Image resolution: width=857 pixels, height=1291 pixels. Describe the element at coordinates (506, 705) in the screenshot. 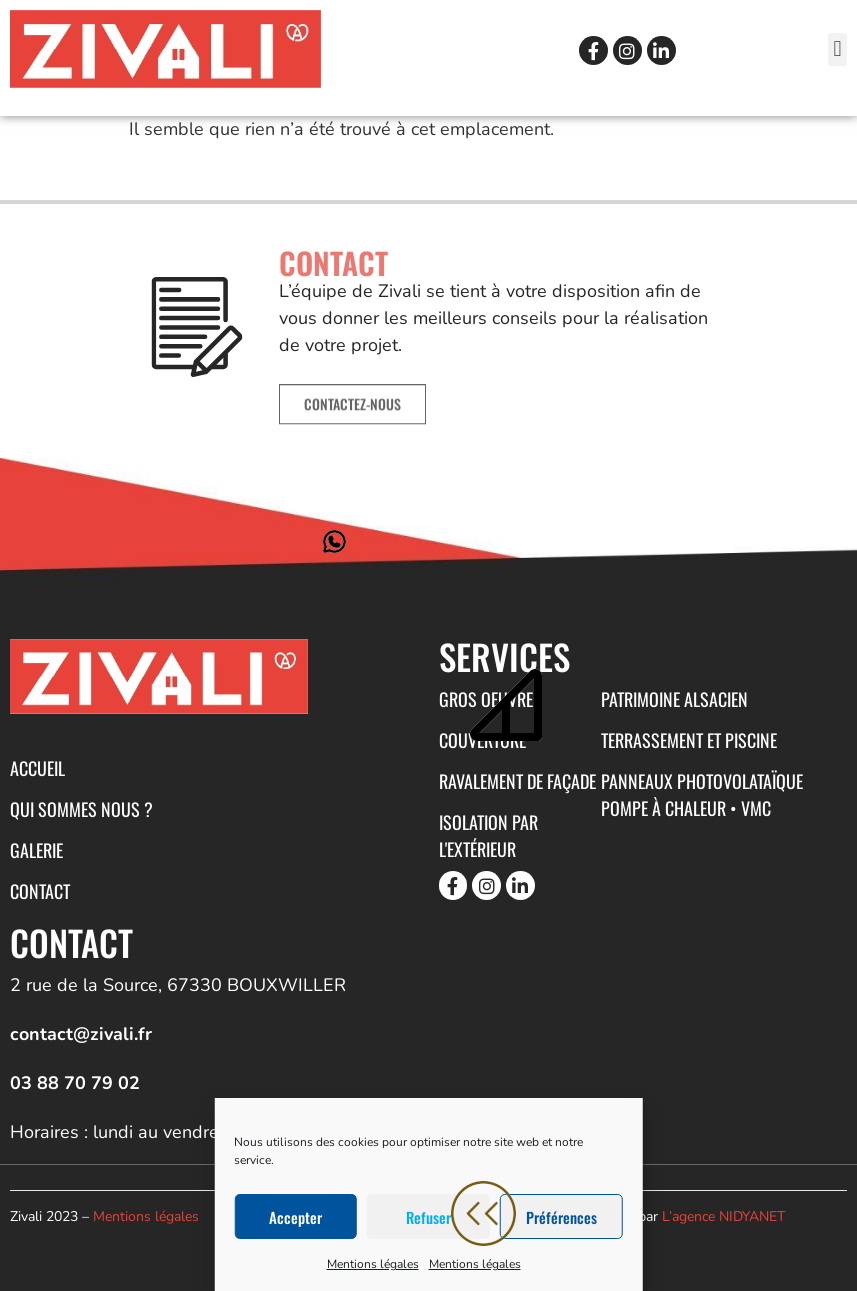

I see `indicates moderate cellular signal strength` at that location.